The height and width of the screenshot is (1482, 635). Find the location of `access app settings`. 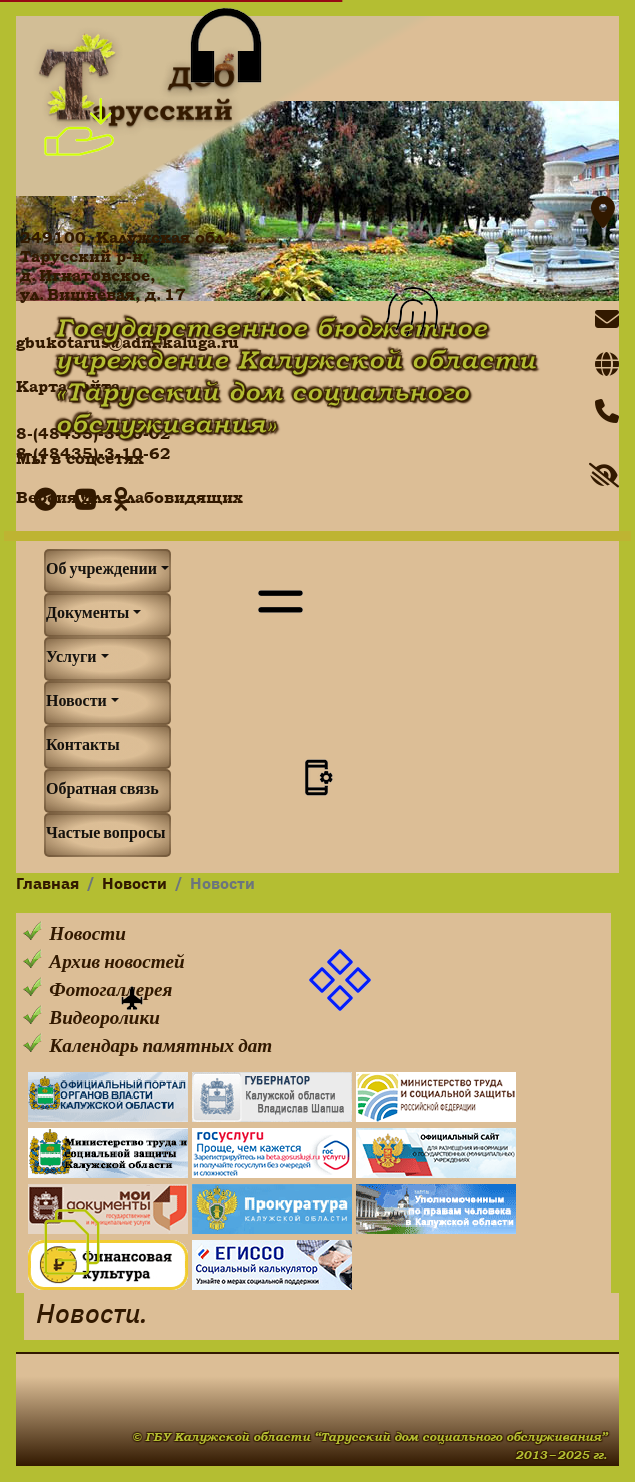

access app settings is located at coordinates (316, 777).